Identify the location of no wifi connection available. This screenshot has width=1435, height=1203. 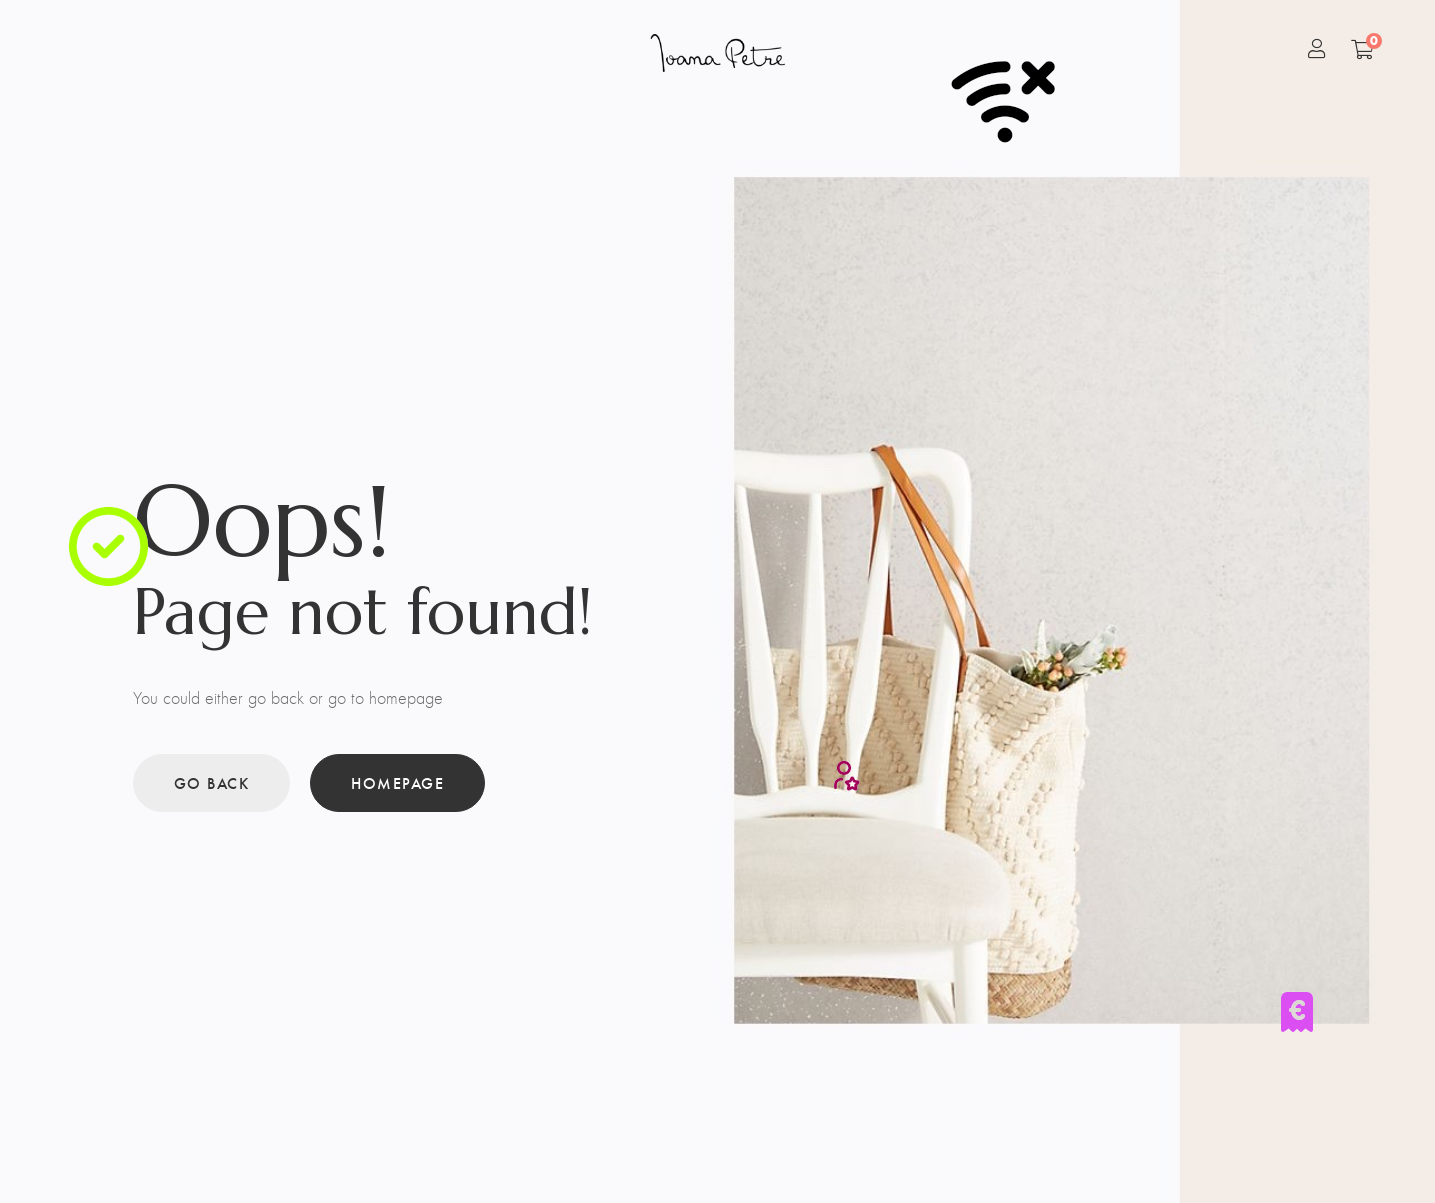
(1005, 100).